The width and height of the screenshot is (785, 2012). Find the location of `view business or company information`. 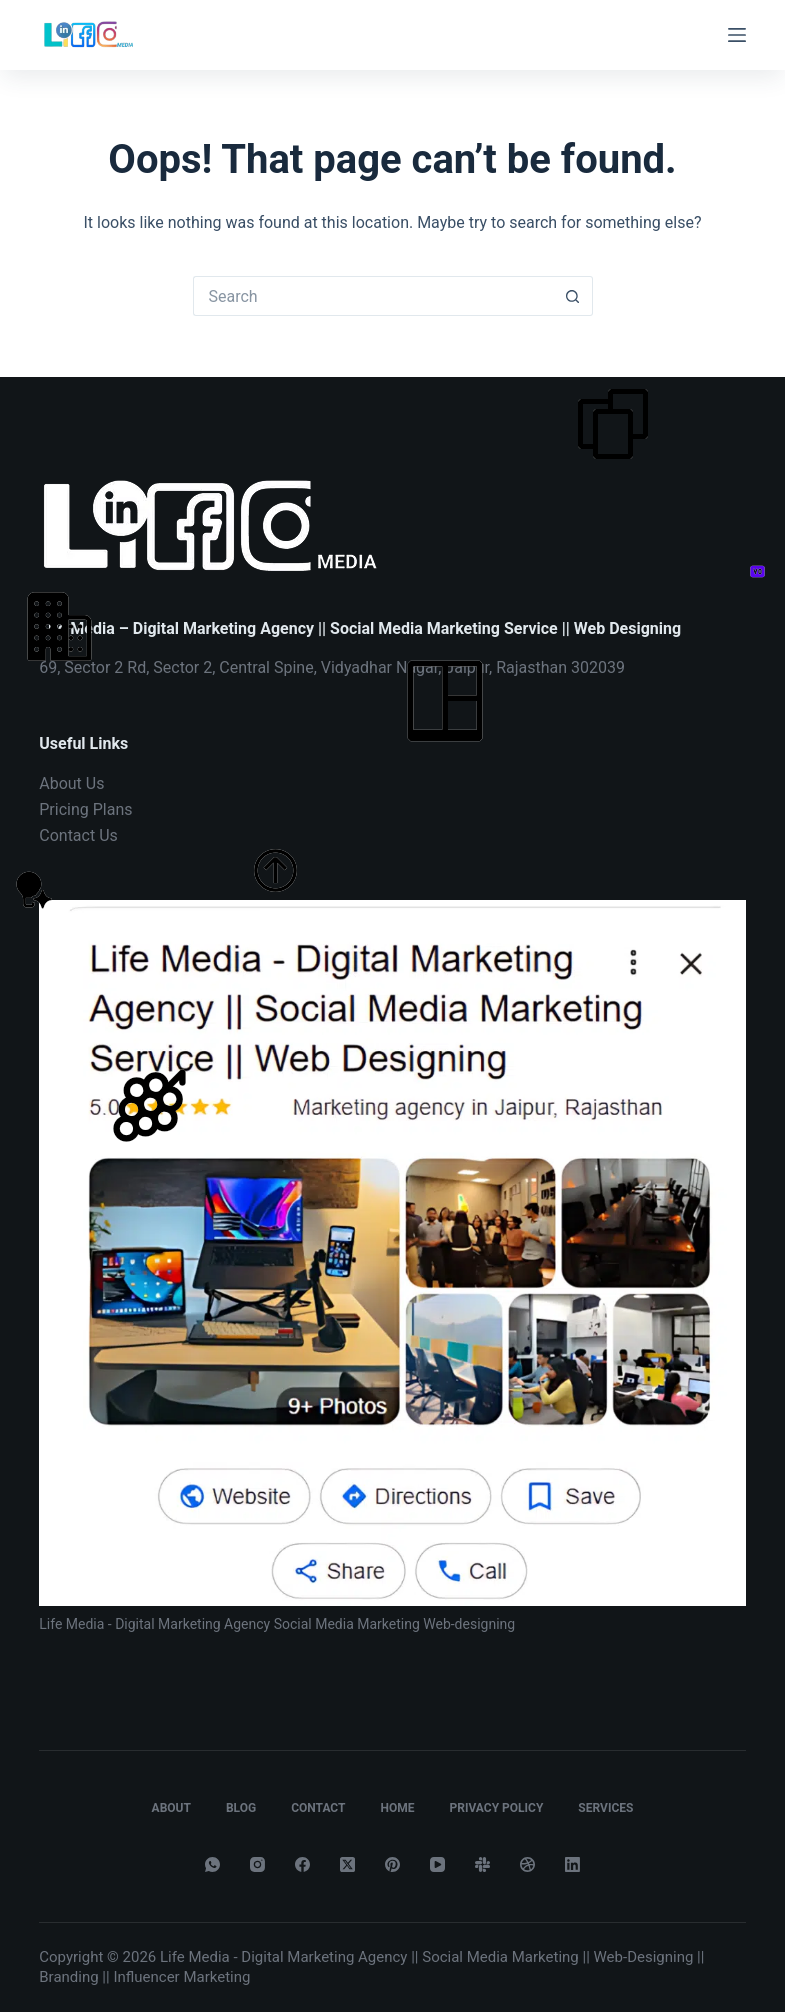

view business or company information is located at coordinates (59, 626).